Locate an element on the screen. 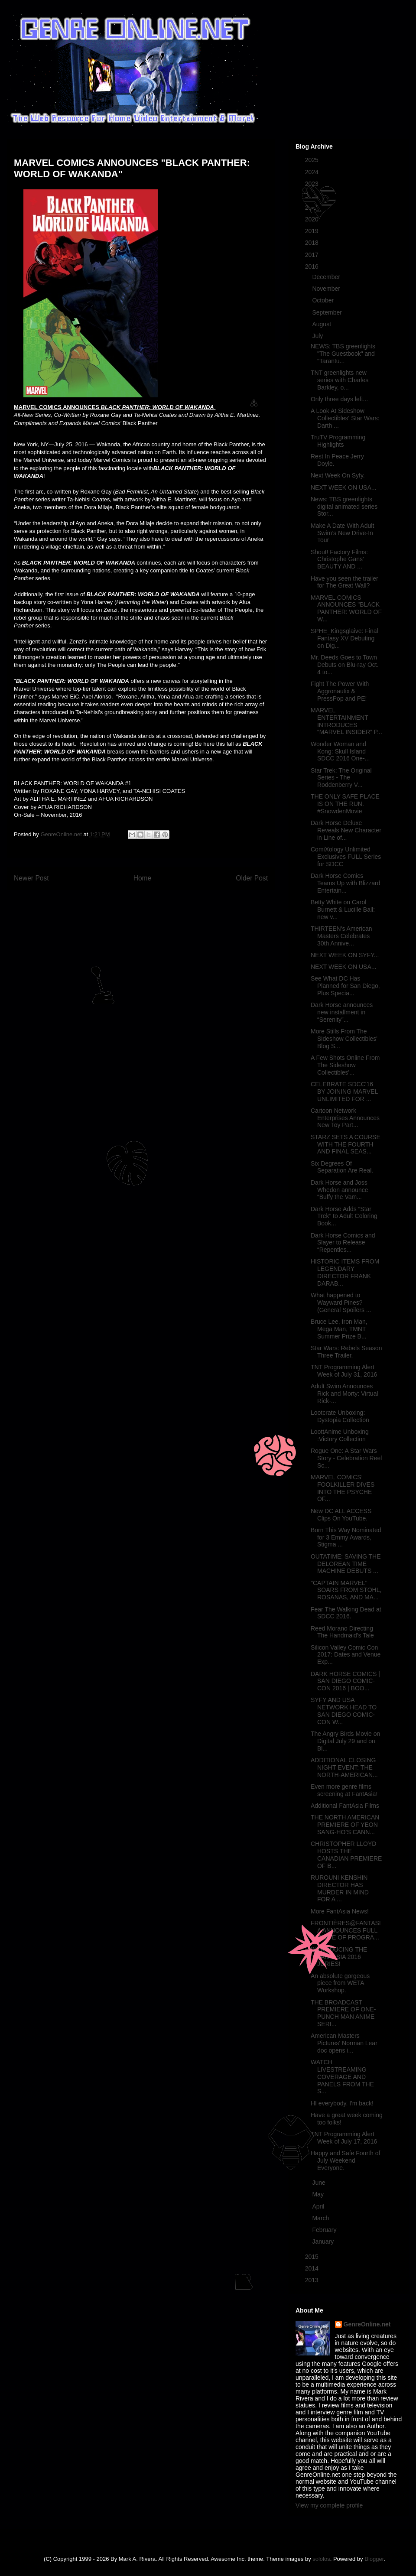 This screenshot has height=2576, width=416. open meditation or mindfulness features is located at coordinates (313, 1949).